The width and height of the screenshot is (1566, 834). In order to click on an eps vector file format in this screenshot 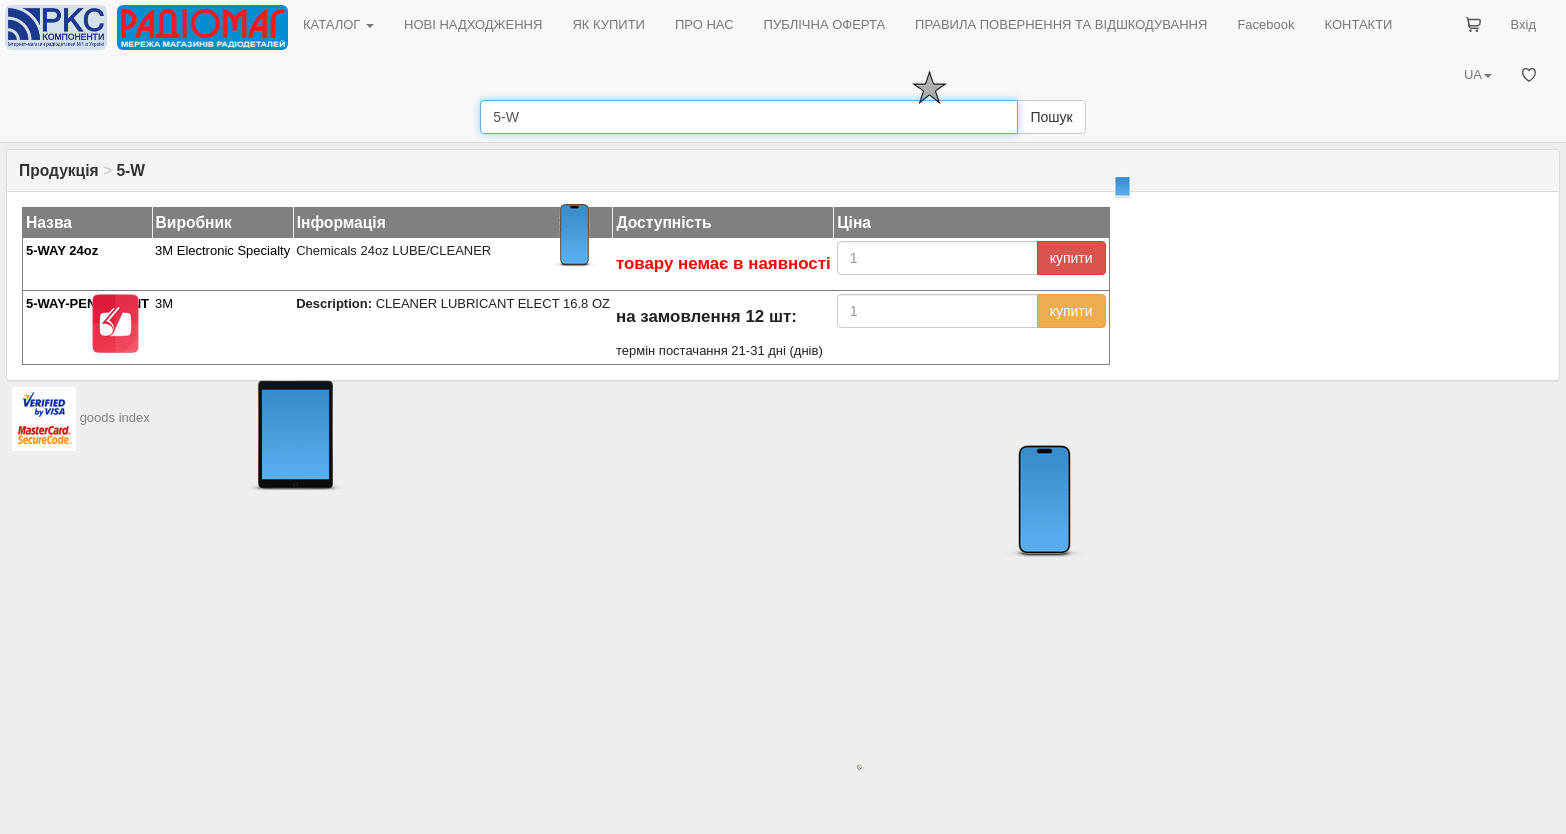, I will do `click(115, 323)`.